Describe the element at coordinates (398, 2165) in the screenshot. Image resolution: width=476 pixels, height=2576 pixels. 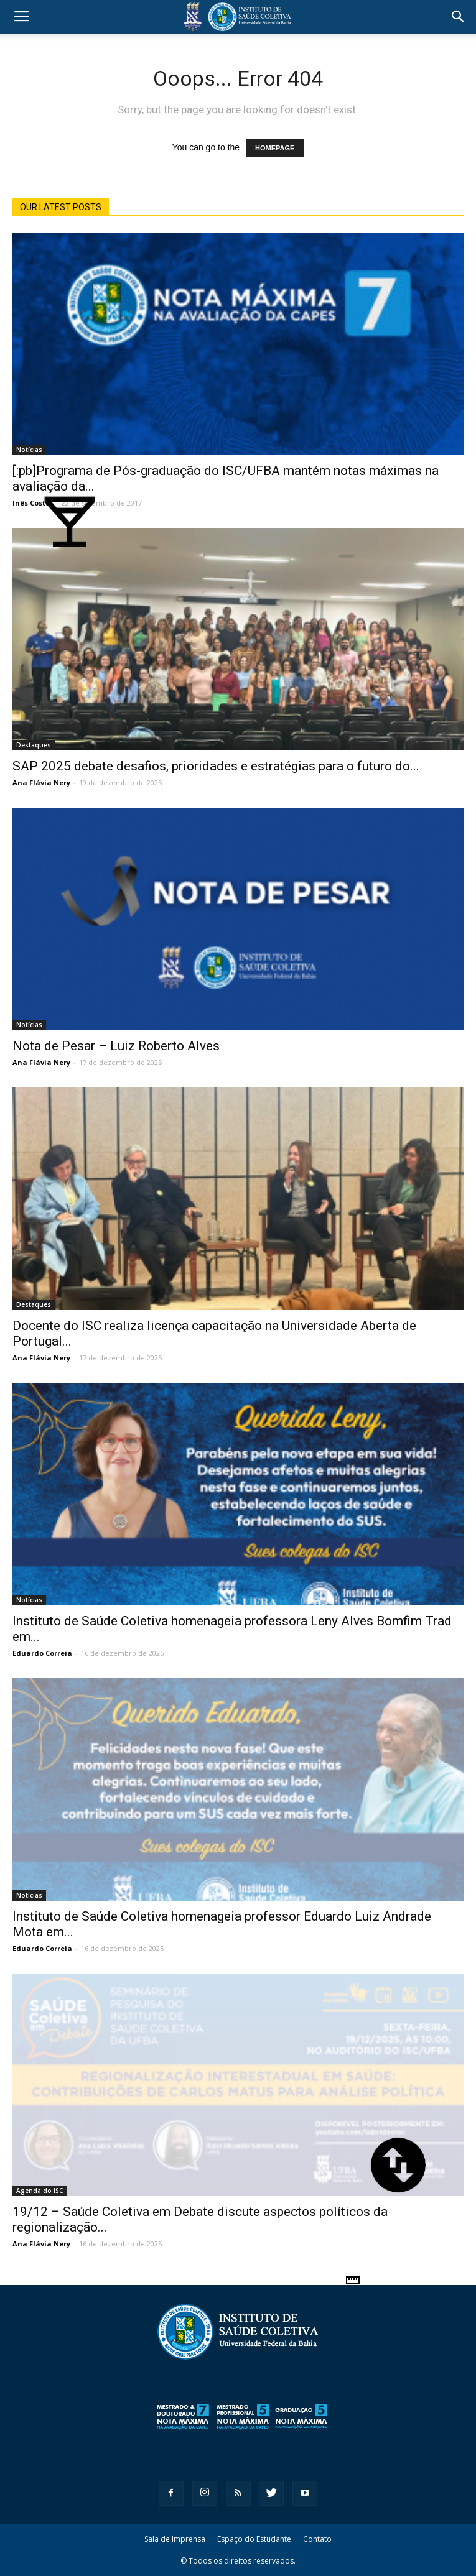
I see `swap or reorder items vertically` at that location.